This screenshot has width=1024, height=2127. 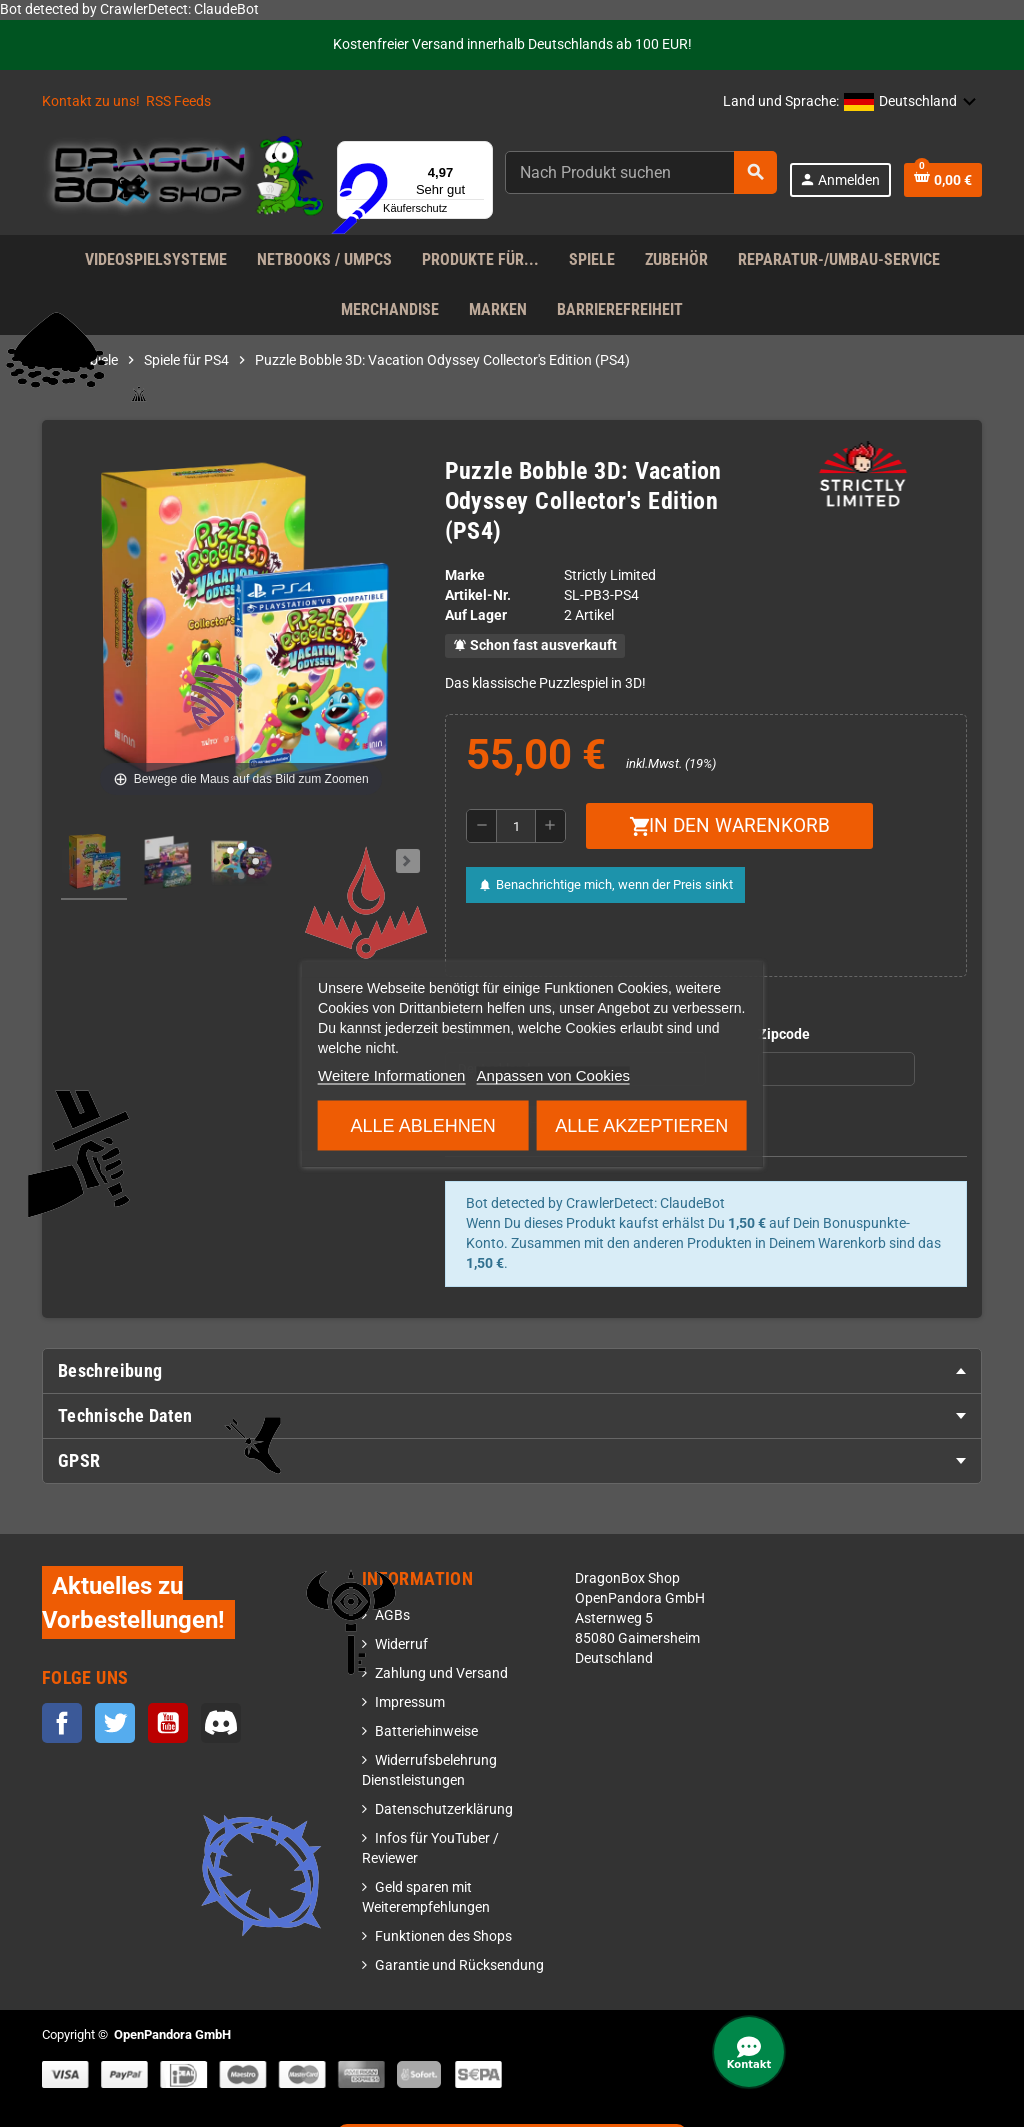 What do you see at coordinates (139, 394) in the screenshot?
I see `access space exploration or interstellar travel features` at bounding box center [139, 394].